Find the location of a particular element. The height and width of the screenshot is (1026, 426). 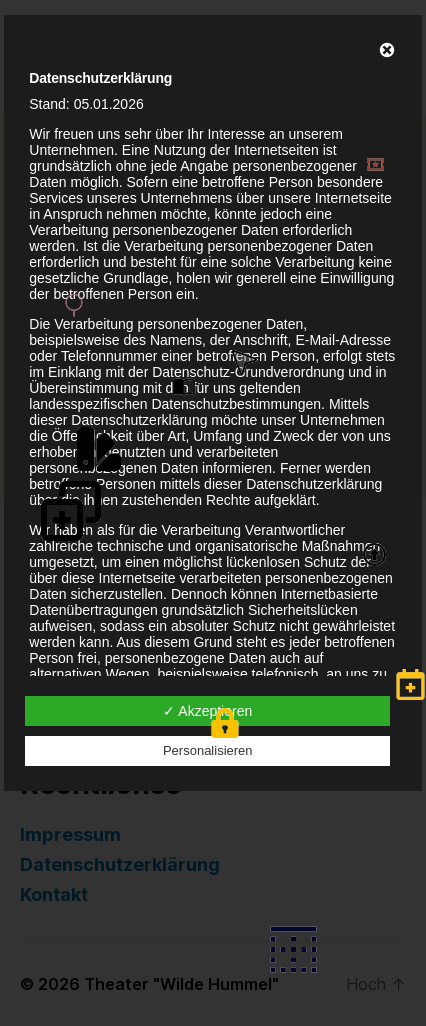

indicates a locked or secured item is located at coordinates (225, 723).